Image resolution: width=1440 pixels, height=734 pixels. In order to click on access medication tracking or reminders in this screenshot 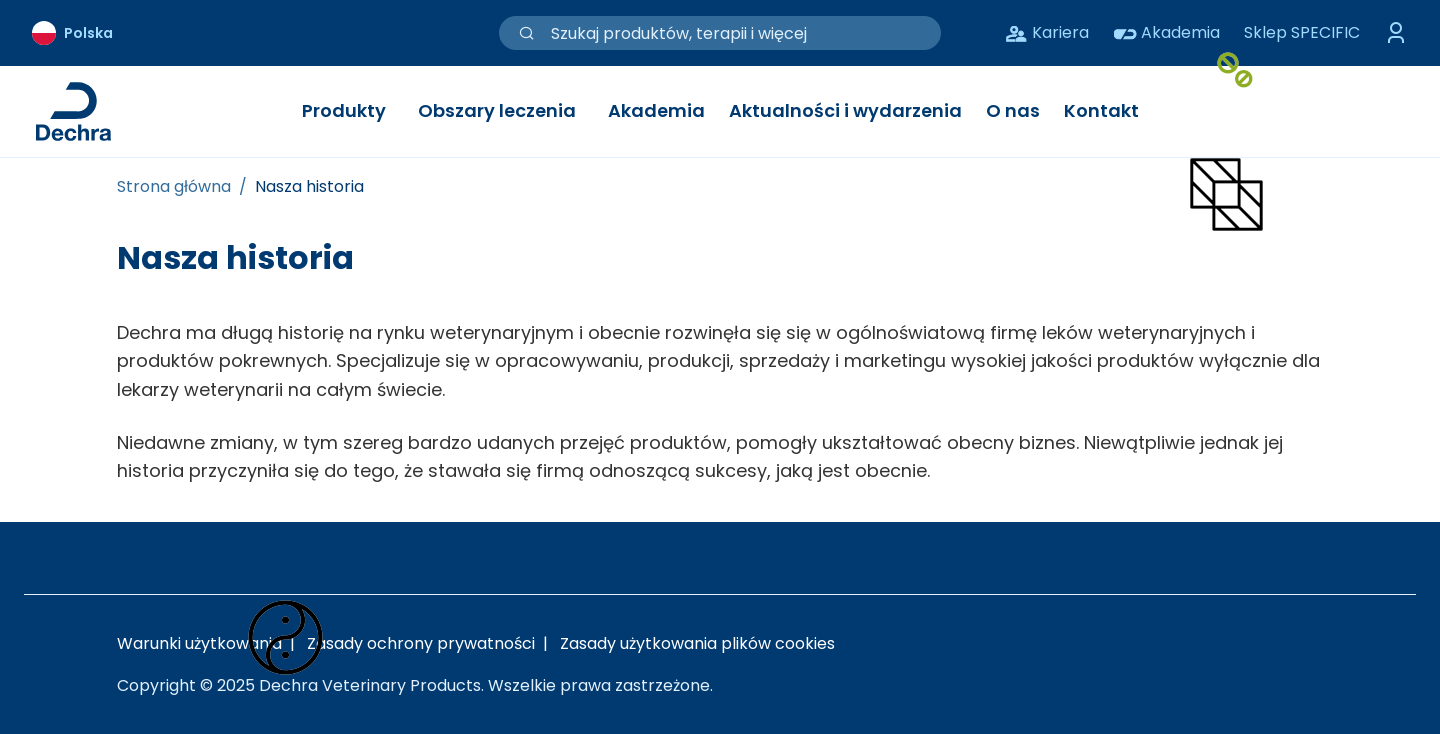, I will do `click(1235, 70)`.